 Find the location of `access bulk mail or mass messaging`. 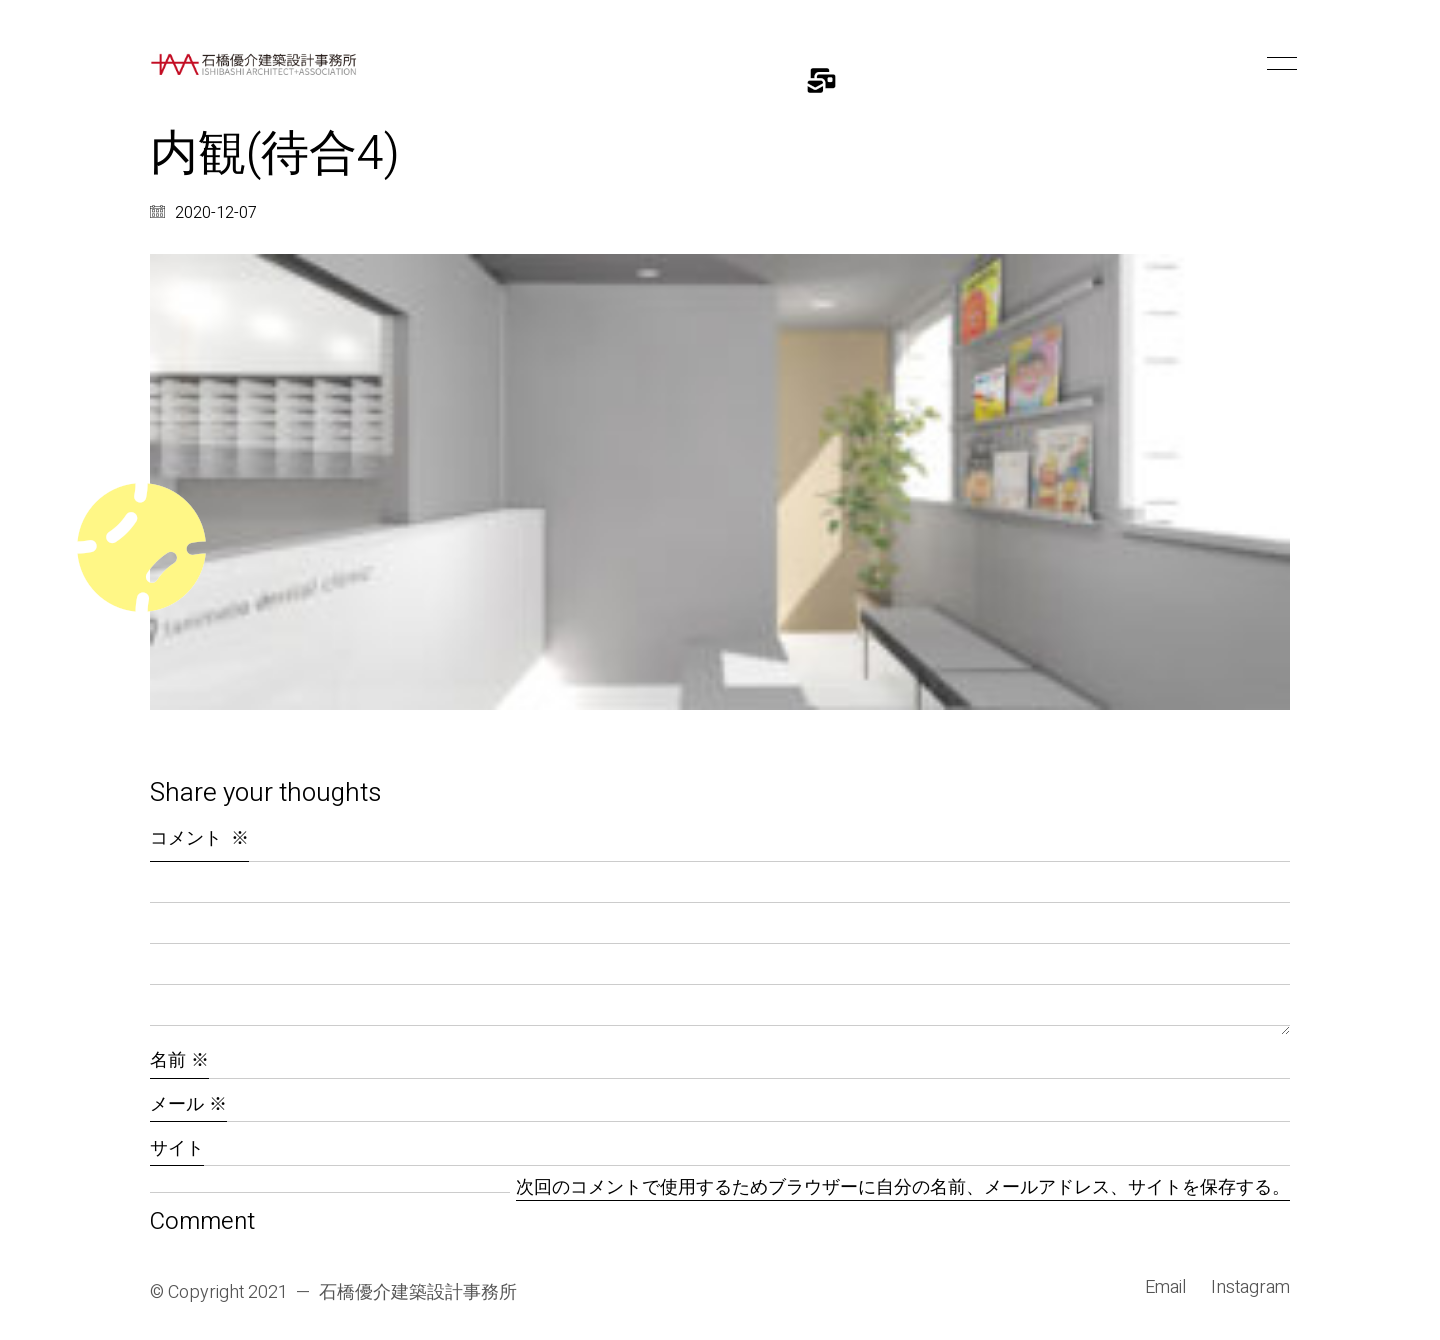

access bulk mail or mass messaging is located at coordinates (821, 80).